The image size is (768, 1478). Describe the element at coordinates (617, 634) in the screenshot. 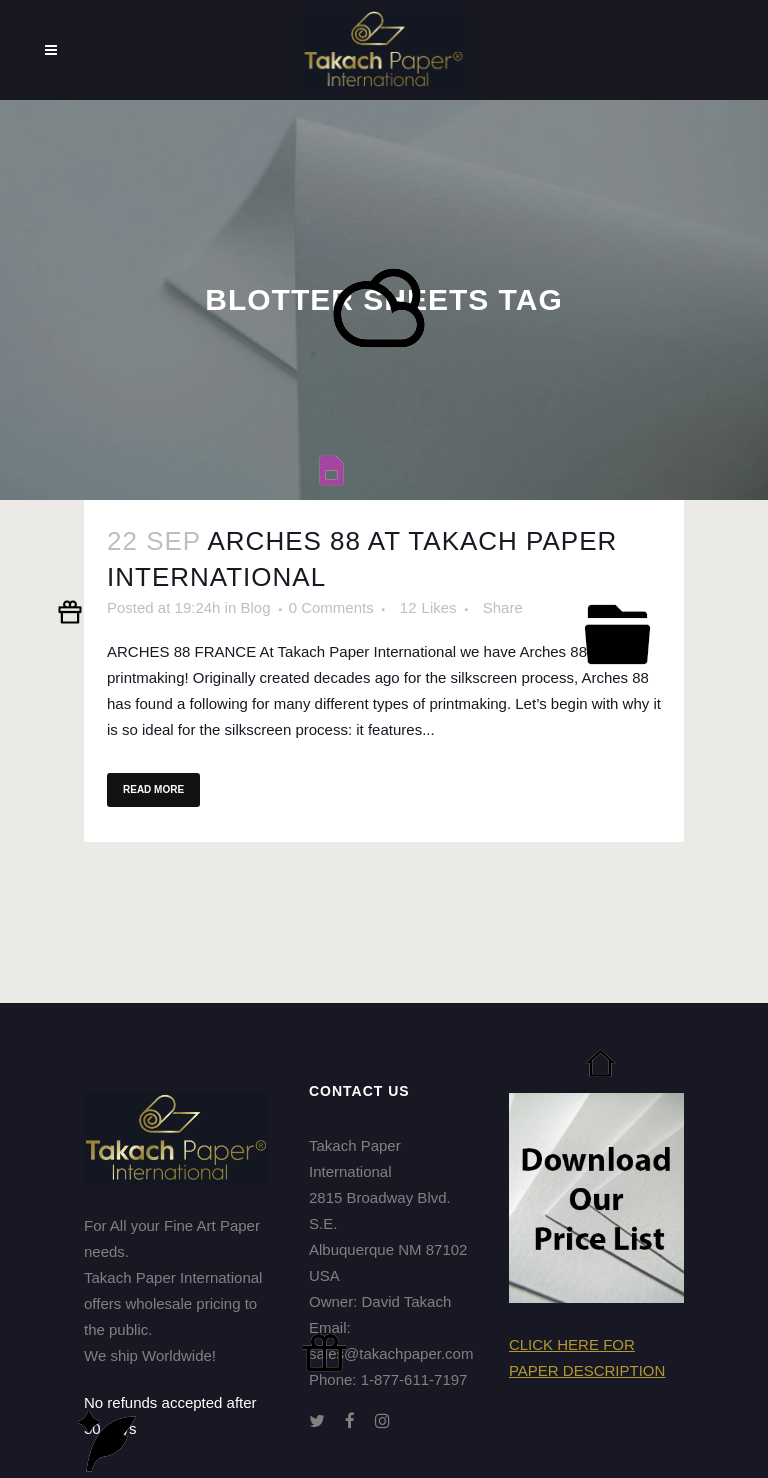

I see `open folder to view contents` at that location.